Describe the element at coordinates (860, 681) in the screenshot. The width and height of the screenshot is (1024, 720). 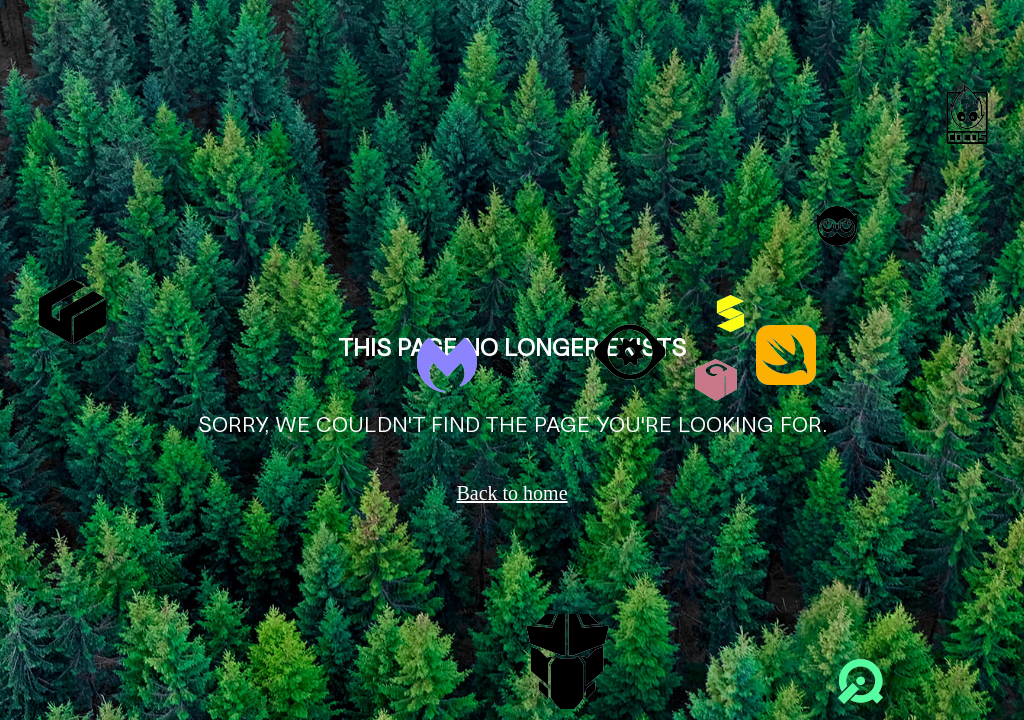
I see `ManageIQ cloud management platform logo` at that location.